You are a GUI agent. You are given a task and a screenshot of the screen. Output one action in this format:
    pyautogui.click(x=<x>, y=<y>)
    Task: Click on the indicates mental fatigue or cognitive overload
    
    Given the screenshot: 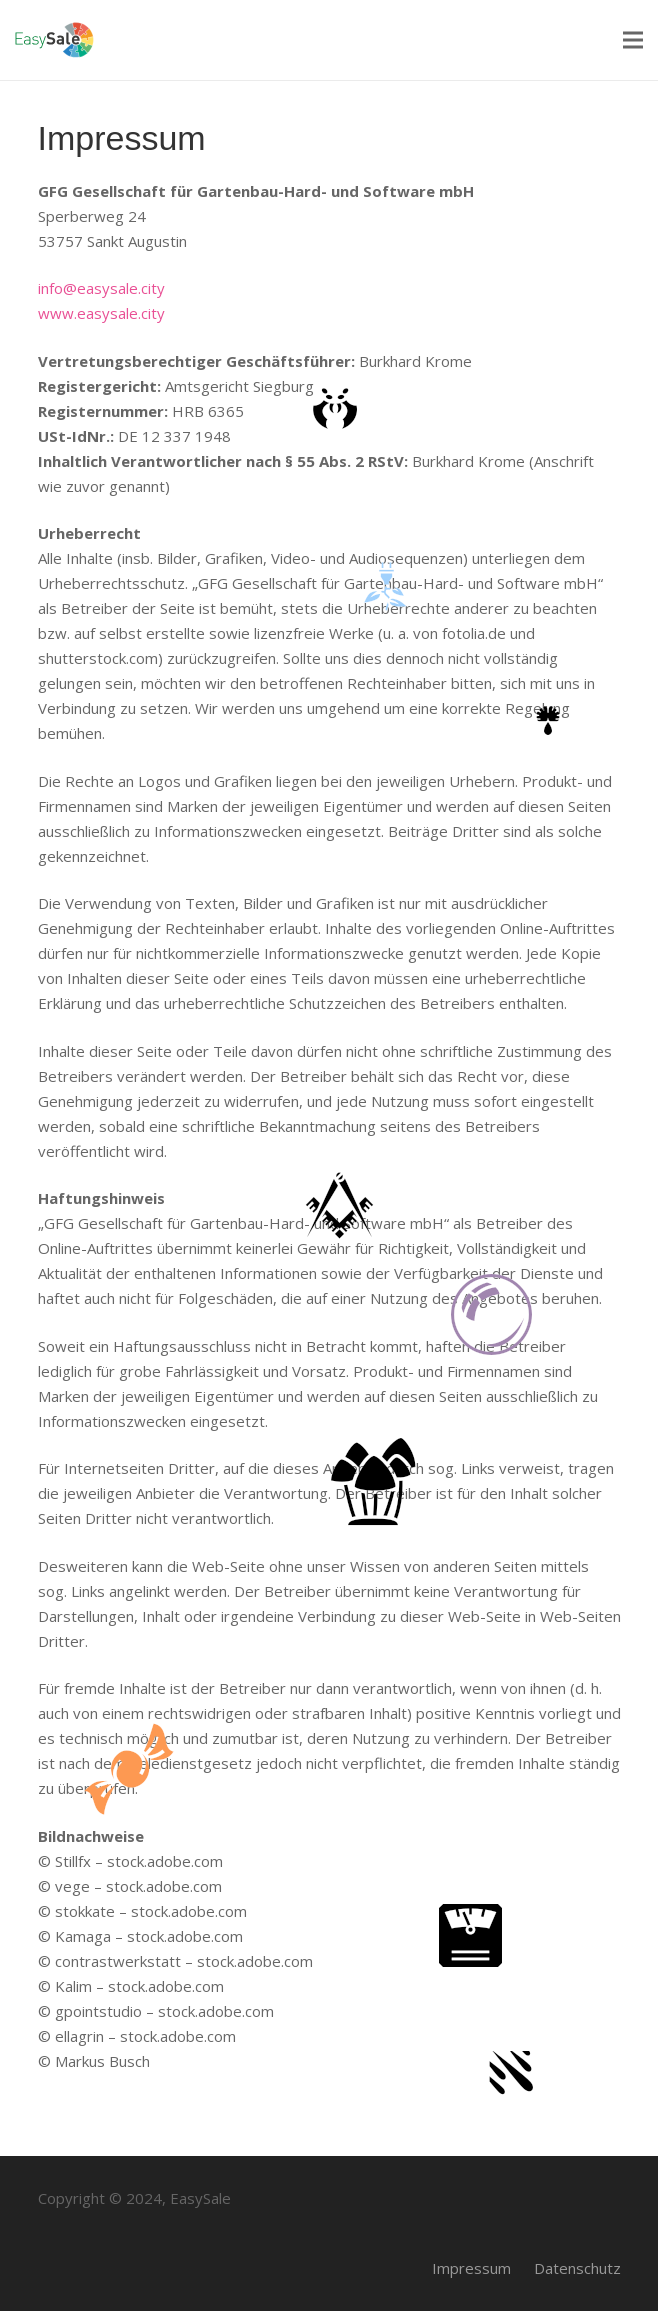 What is the action you would take?
    pyautogui.click(x=548, y=721)
    